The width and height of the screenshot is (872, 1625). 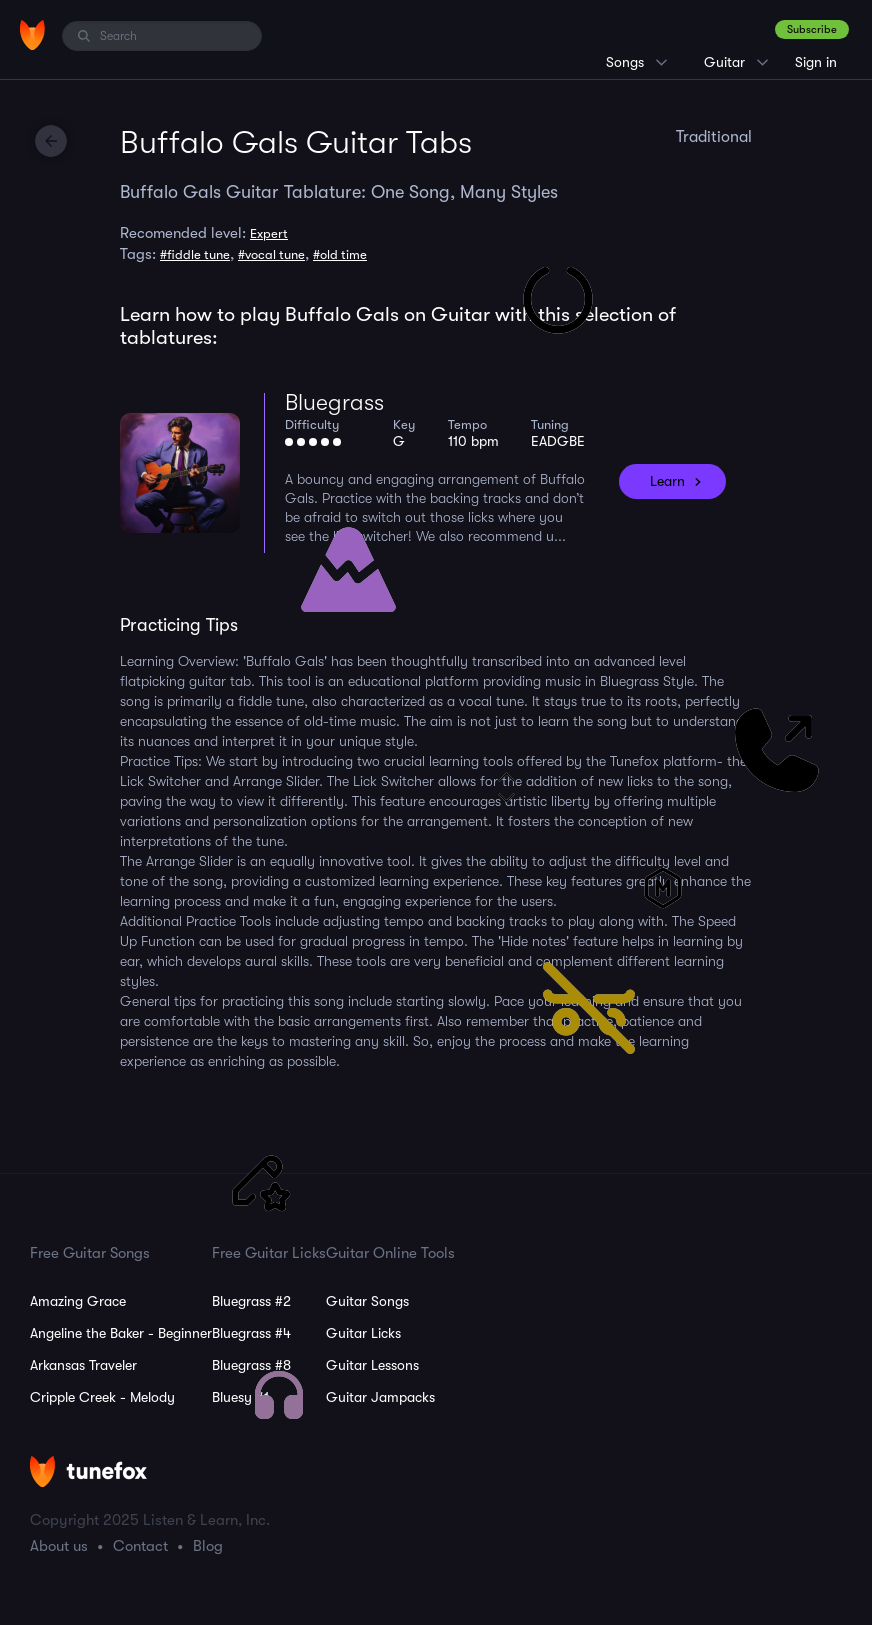 I want to click on rate or review your edits, so click(x=258, y=1179).